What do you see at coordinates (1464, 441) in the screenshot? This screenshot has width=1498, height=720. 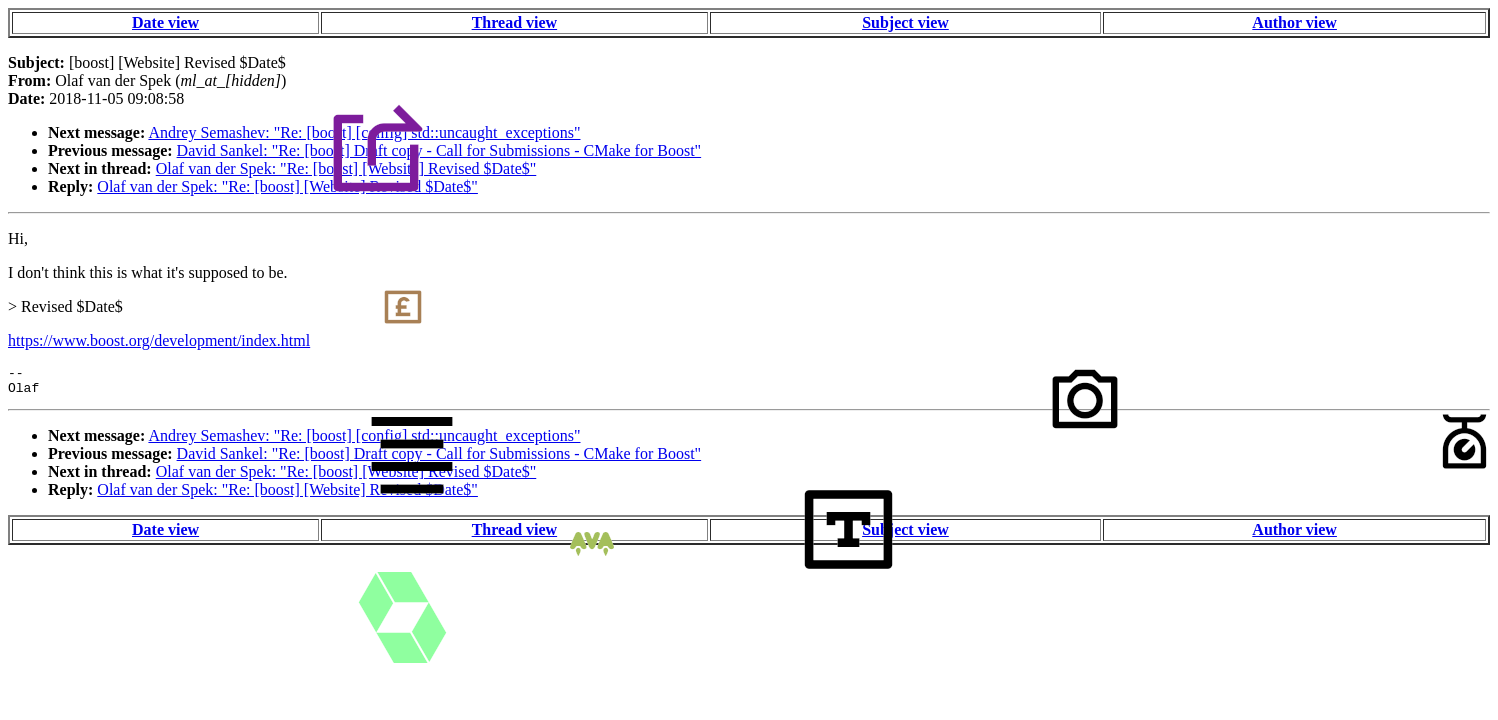 I see `access weight or measurement tools` at bounding box center [1464, 441].